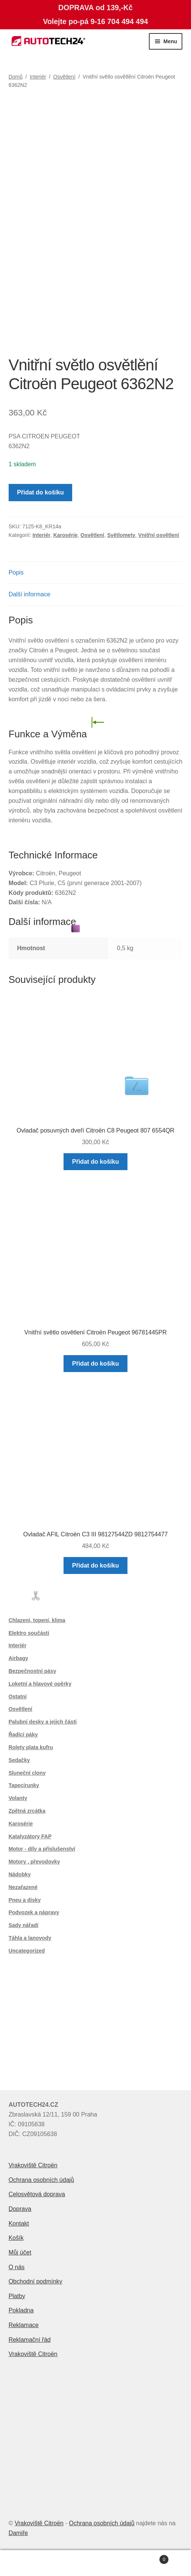  I want to click on access desktop folder, so click(76, 928).